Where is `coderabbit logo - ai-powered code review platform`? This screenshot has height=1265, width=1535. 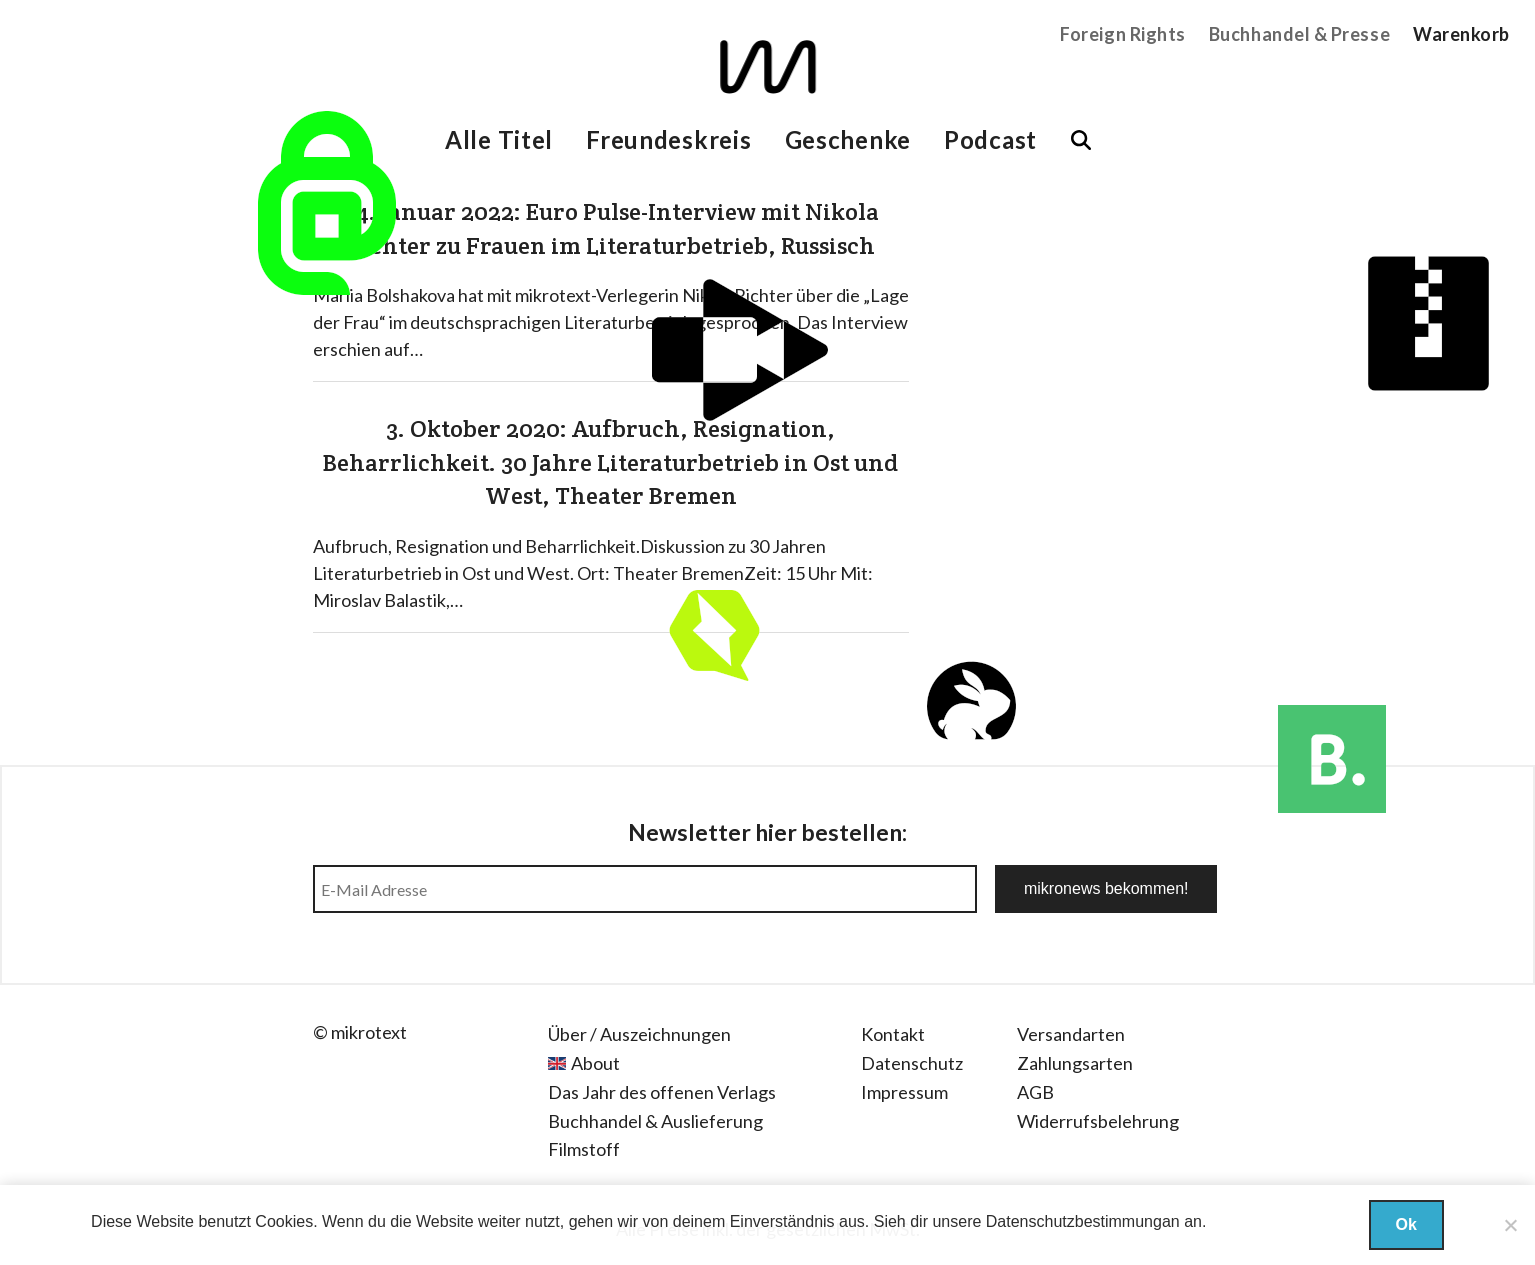 coderabbit logo - ai-powered code review platform is located at coordinates (971, 700).